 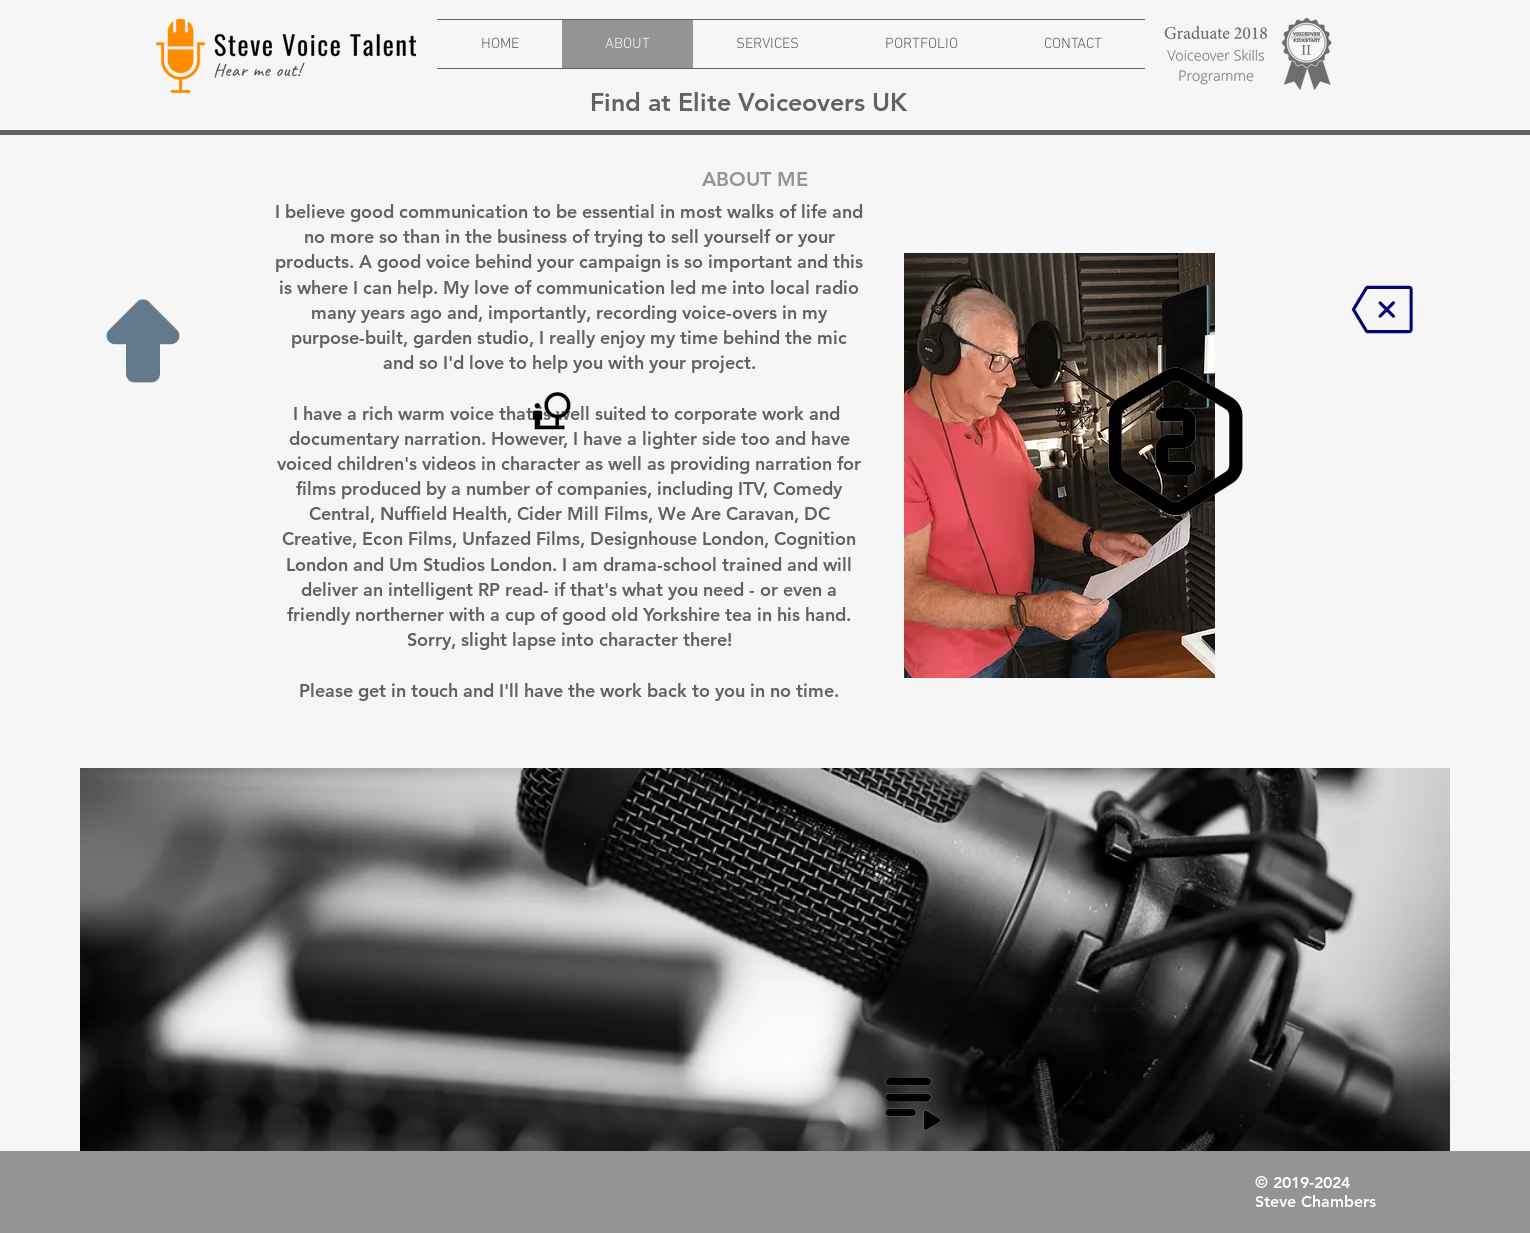 What do you see at coordinates (551, 410) in the screenshot?
I see `explore nature or outdoor activities` at bounding box center [551, 410].